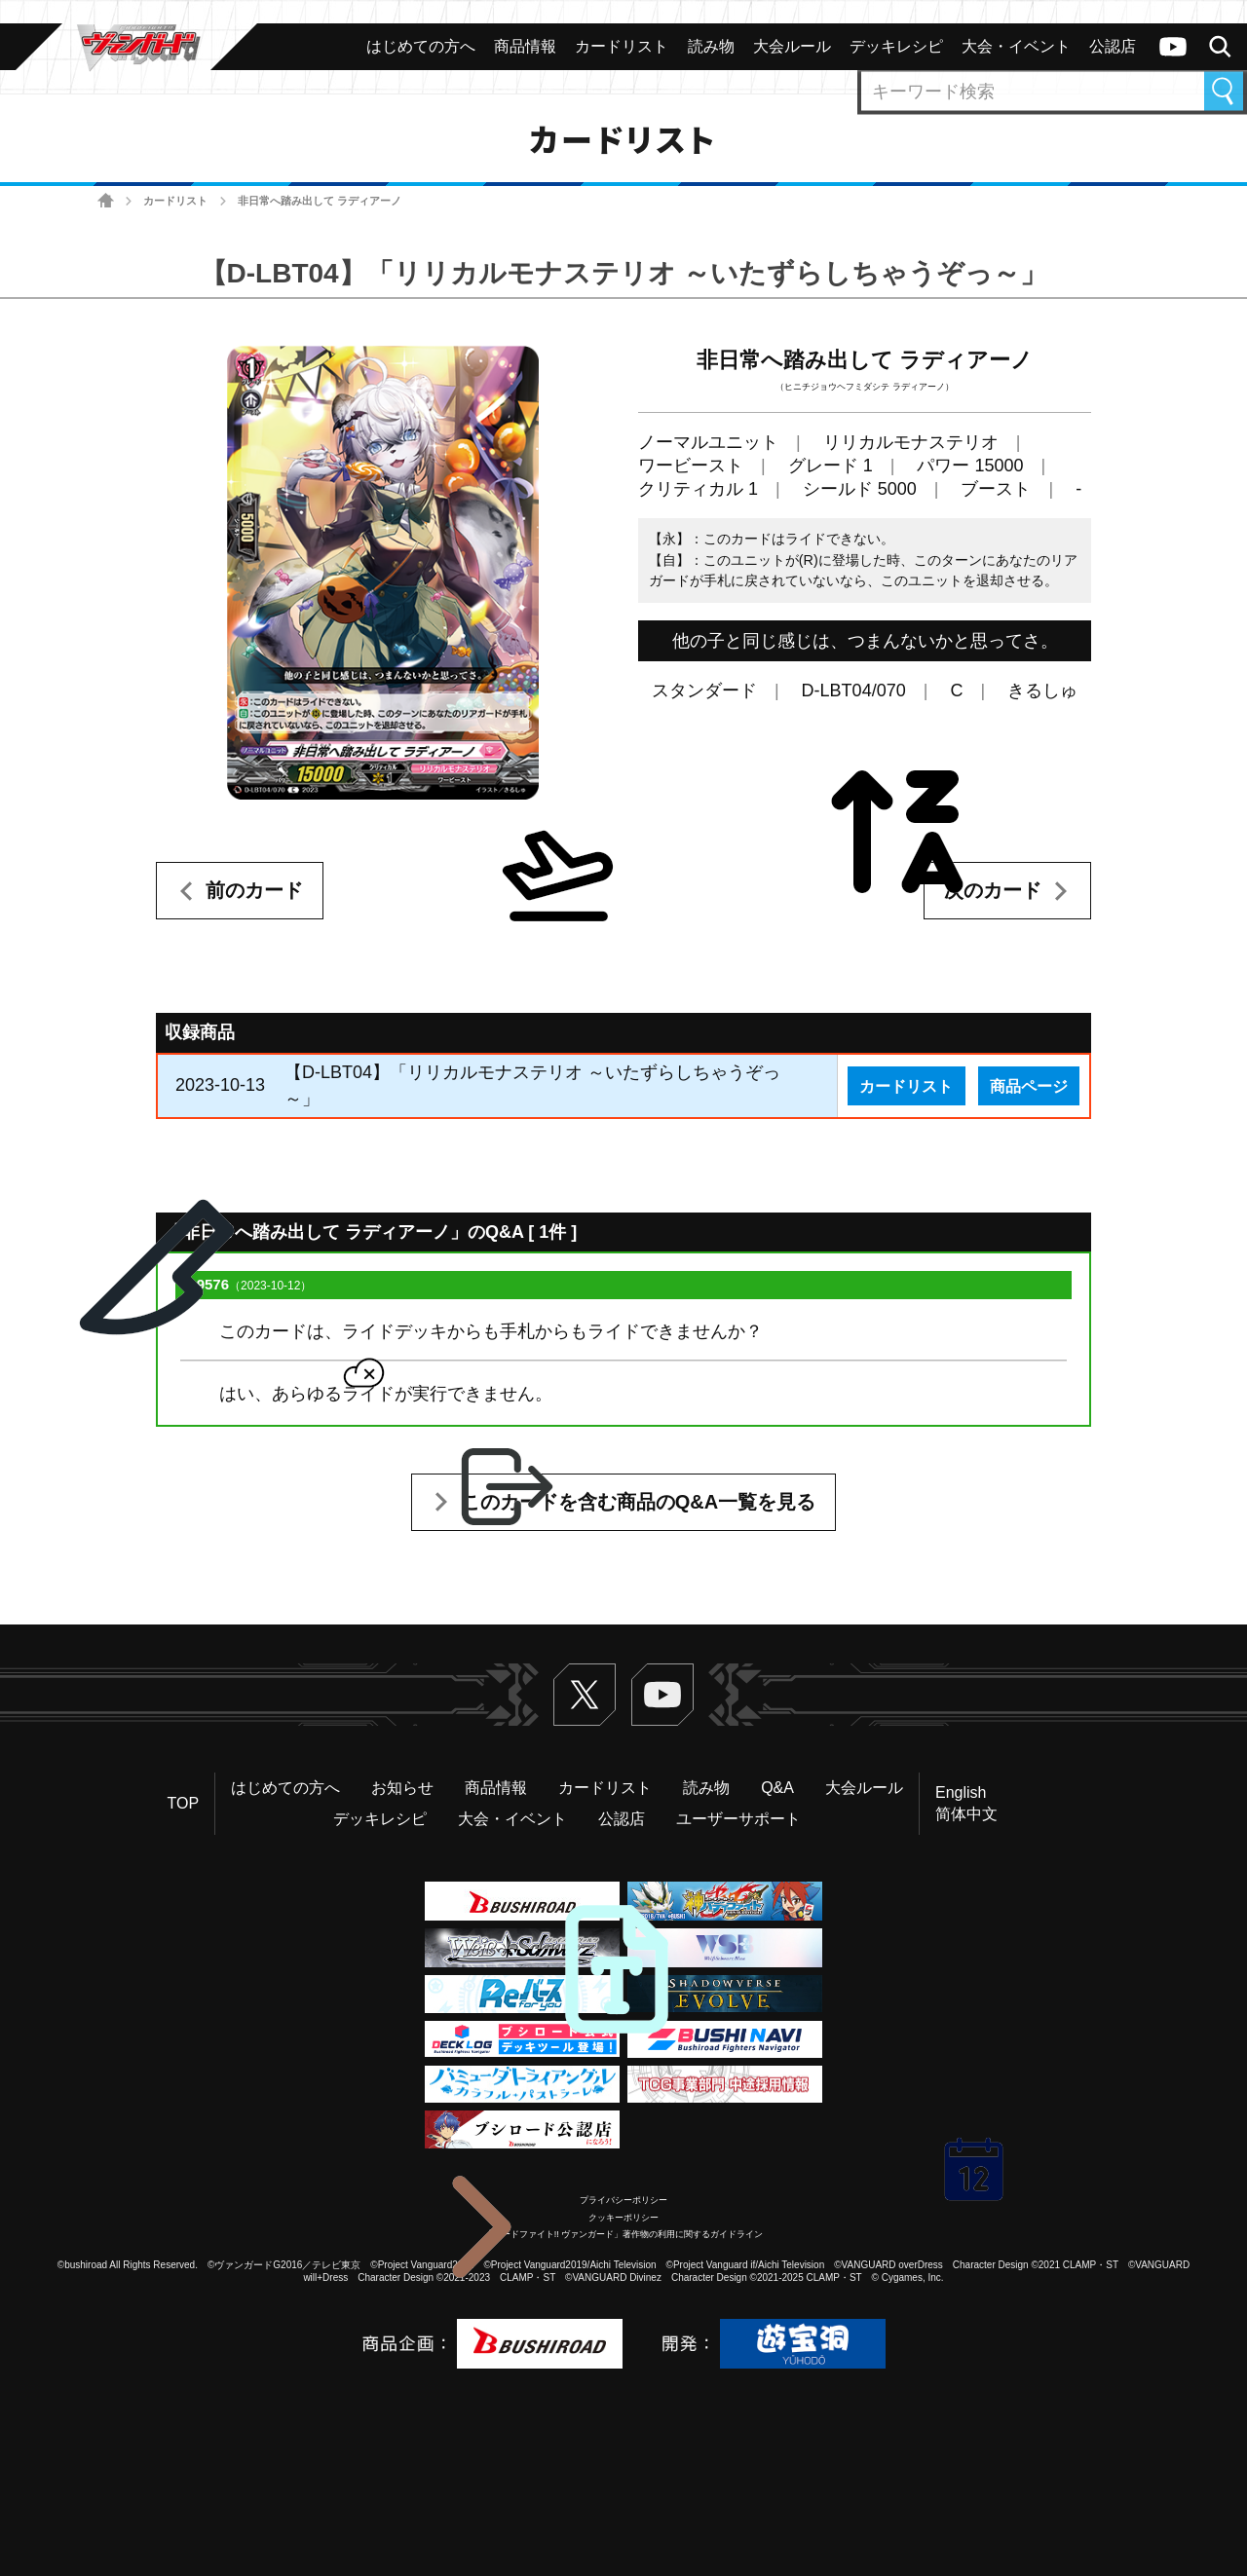 This screenshot has height=2576, width=1247. I want to click on open calendar or date picker, so click(973, 2171).